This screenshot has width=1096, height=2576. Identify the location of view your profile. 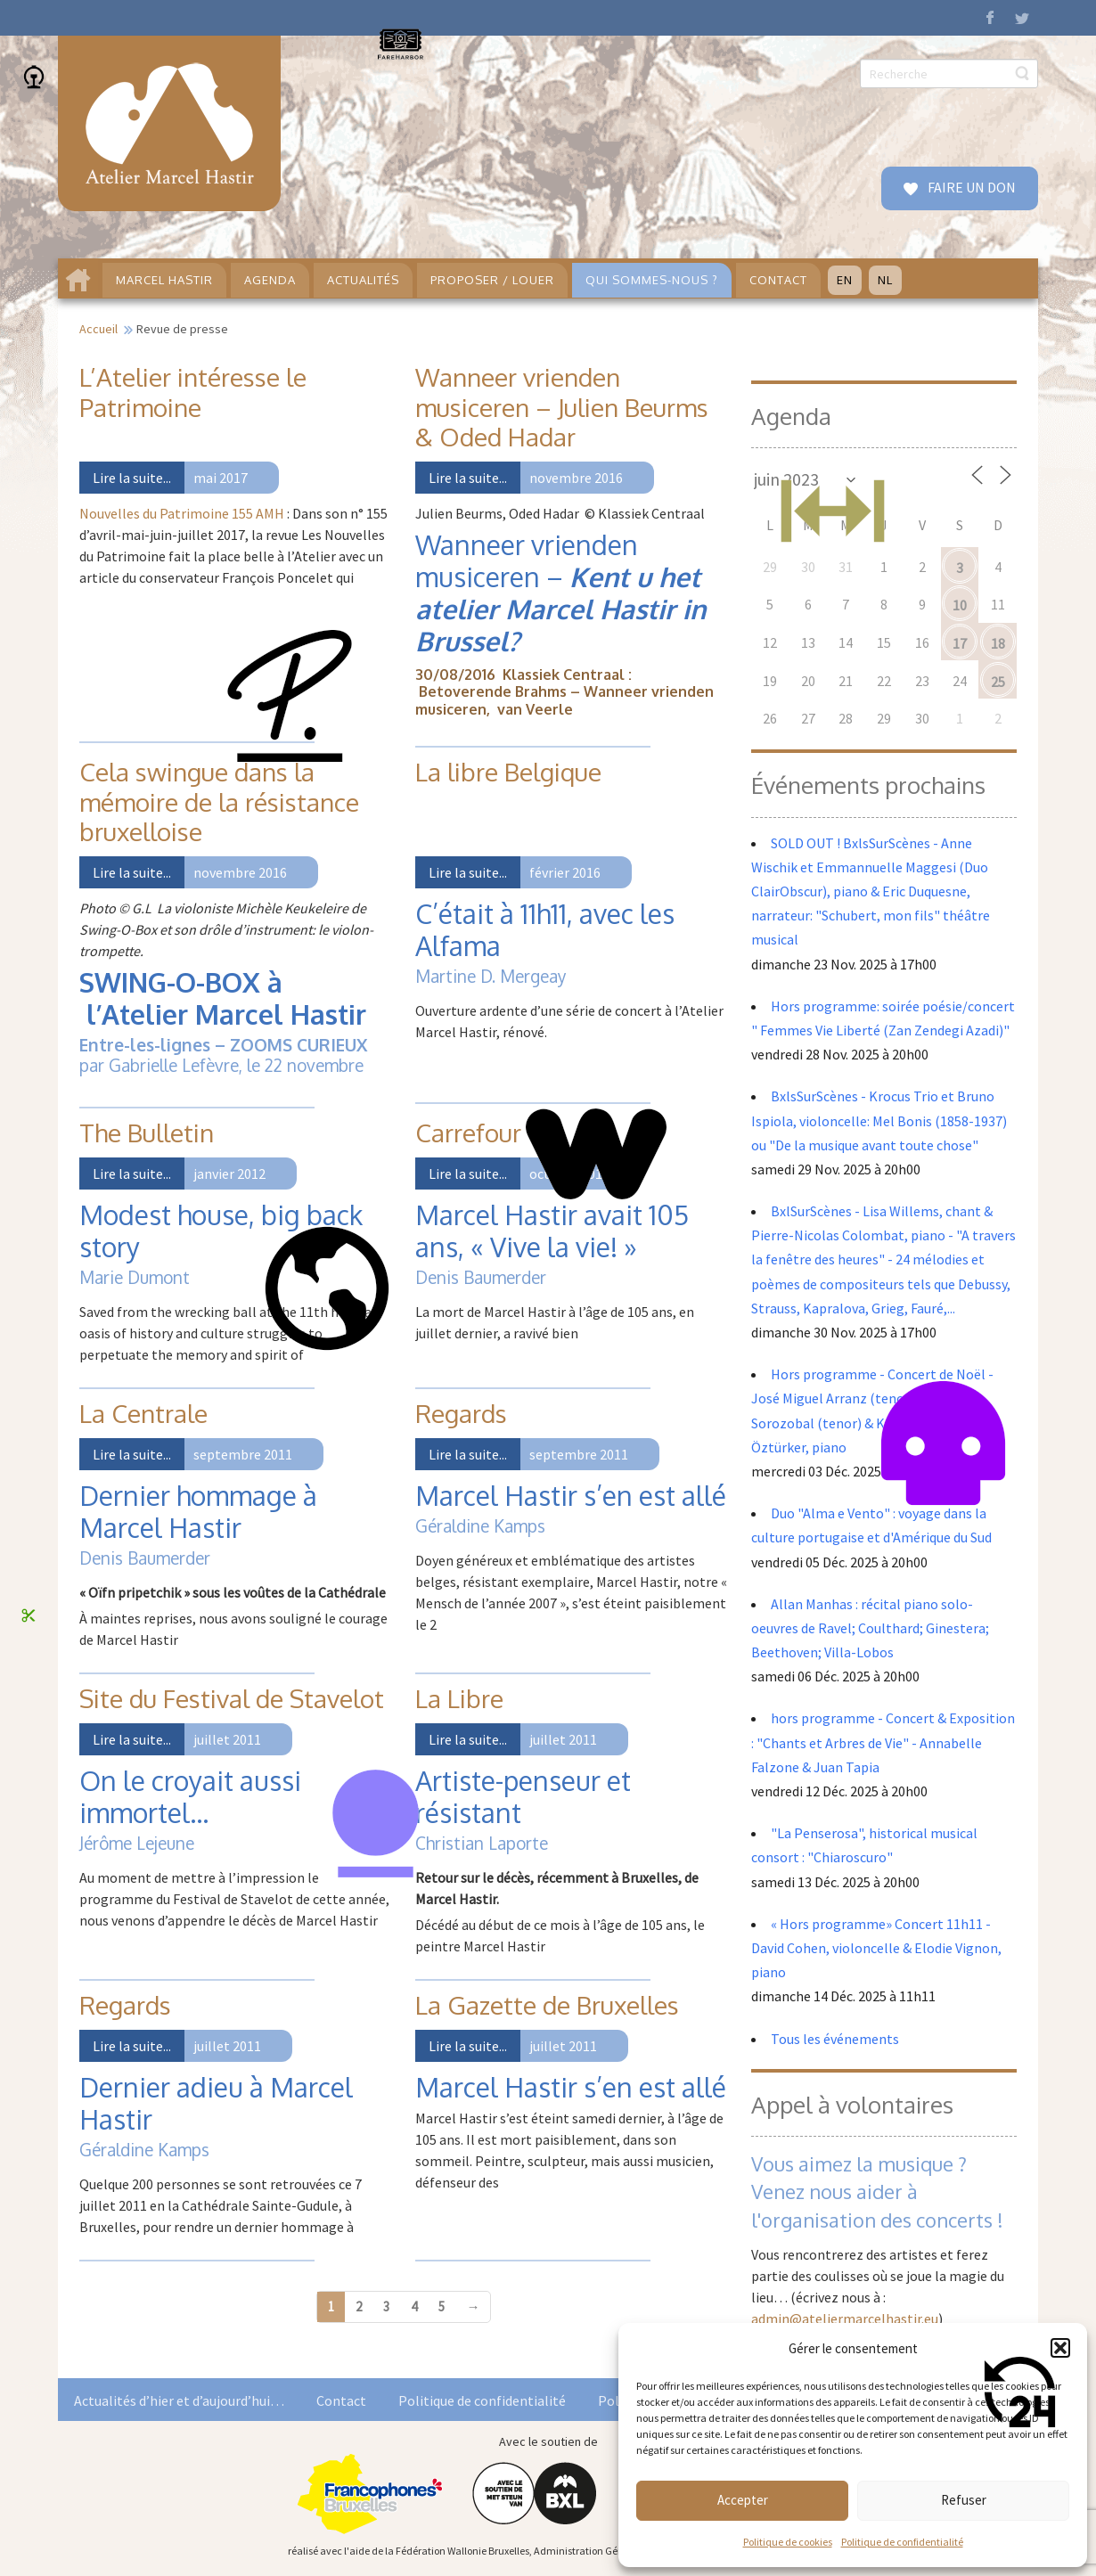
(375, 1823).